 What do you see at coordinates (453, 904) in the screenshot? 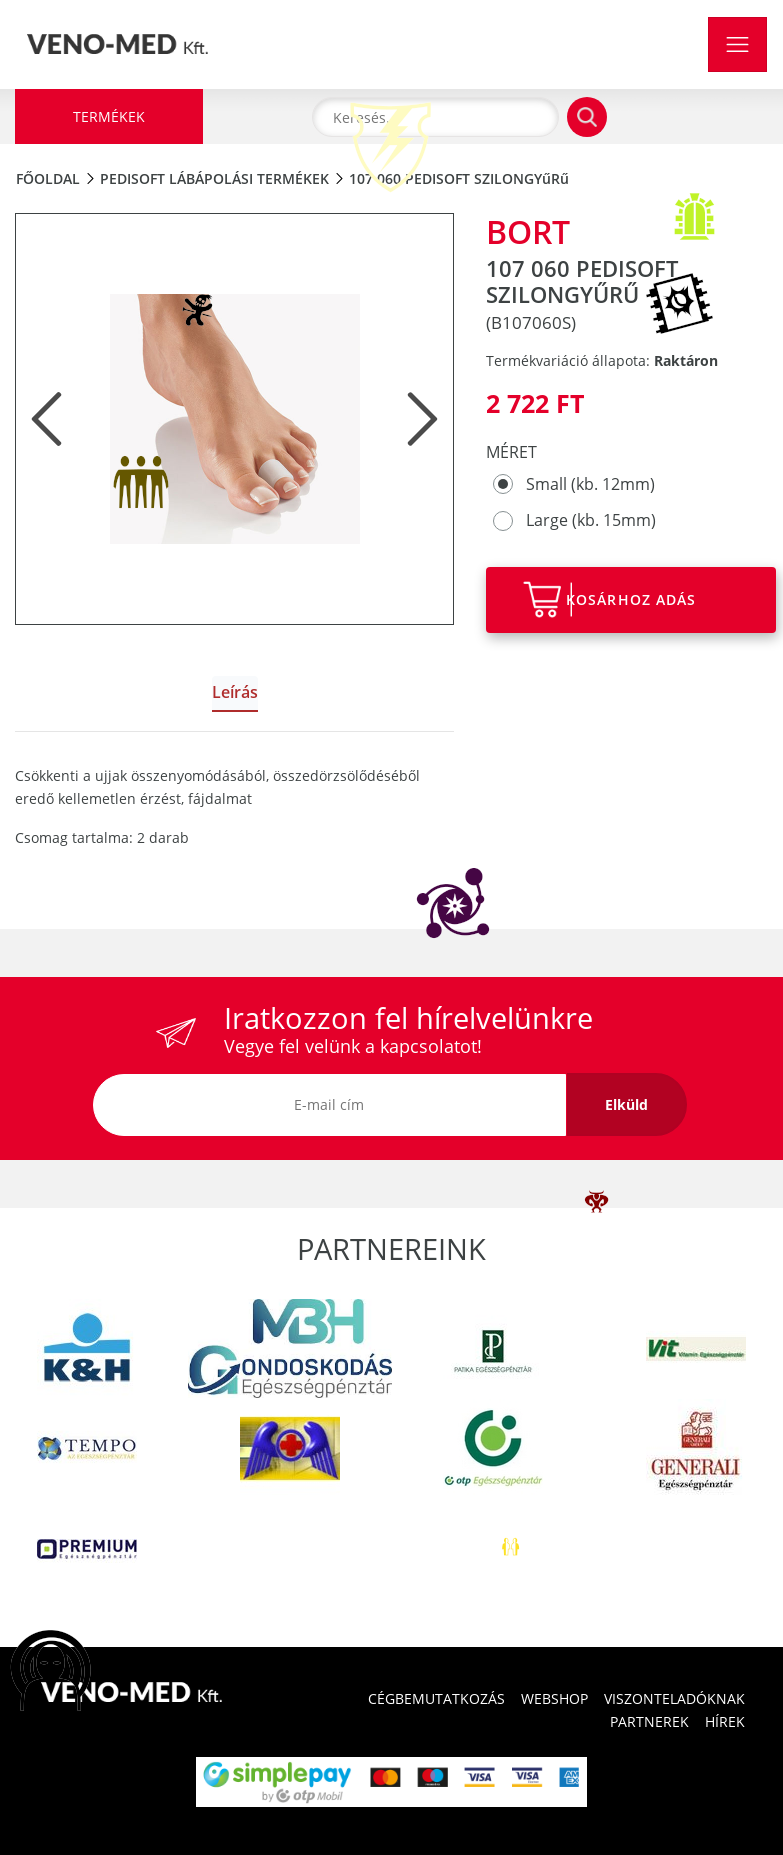
I see `activate black hole or gravity-based ability` at bounding box center [453, 904].